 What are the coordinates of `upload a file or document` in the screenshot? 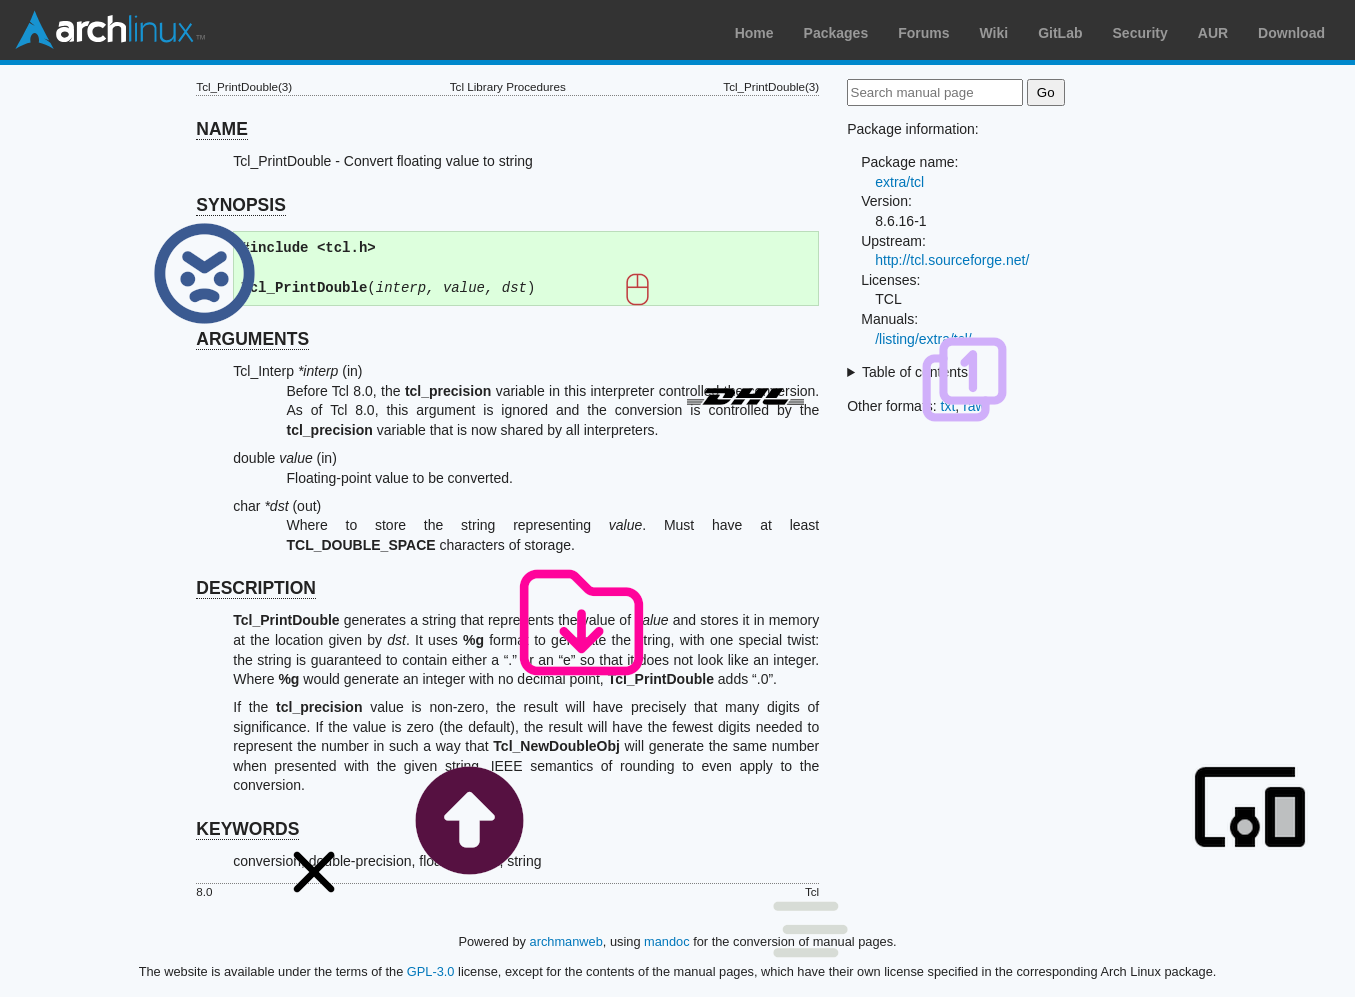 It's located at (469, 820).